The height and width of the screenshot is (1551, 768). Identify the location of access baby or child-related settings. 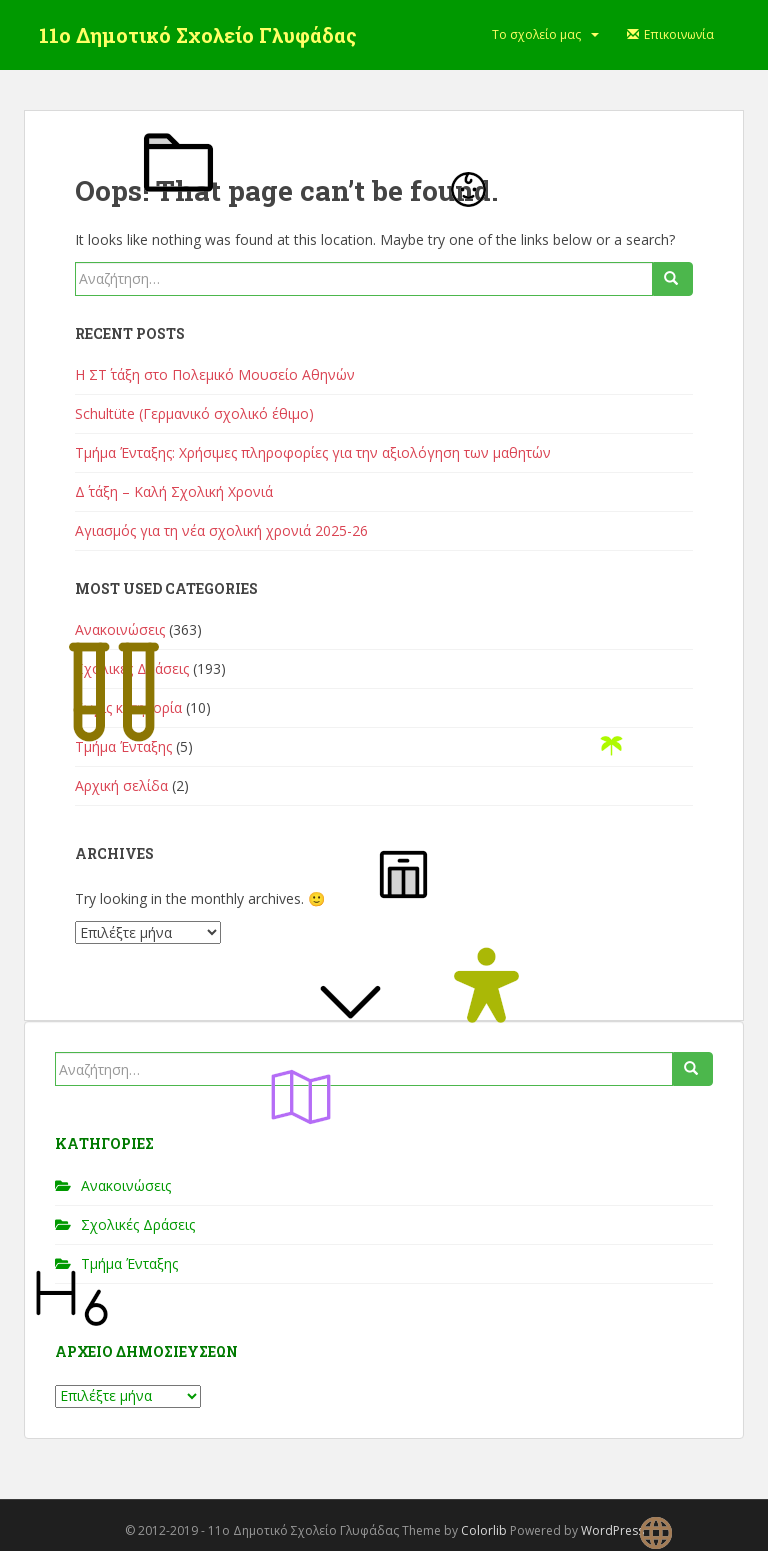
(468, 189).